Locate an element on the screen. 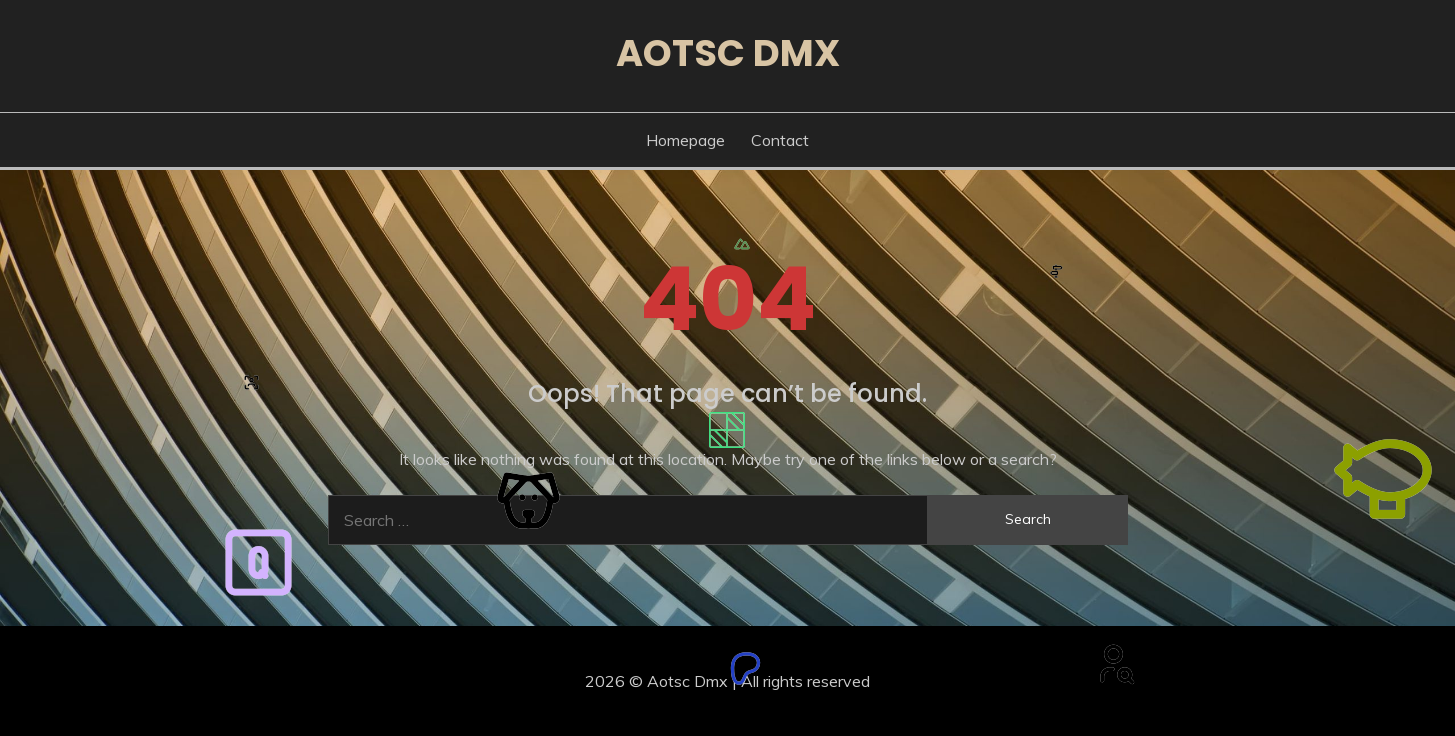 The height and width of the screenshot is (736, 1455). represents the letter Q in a keyboard or text input is located at coordinates (258, 562).